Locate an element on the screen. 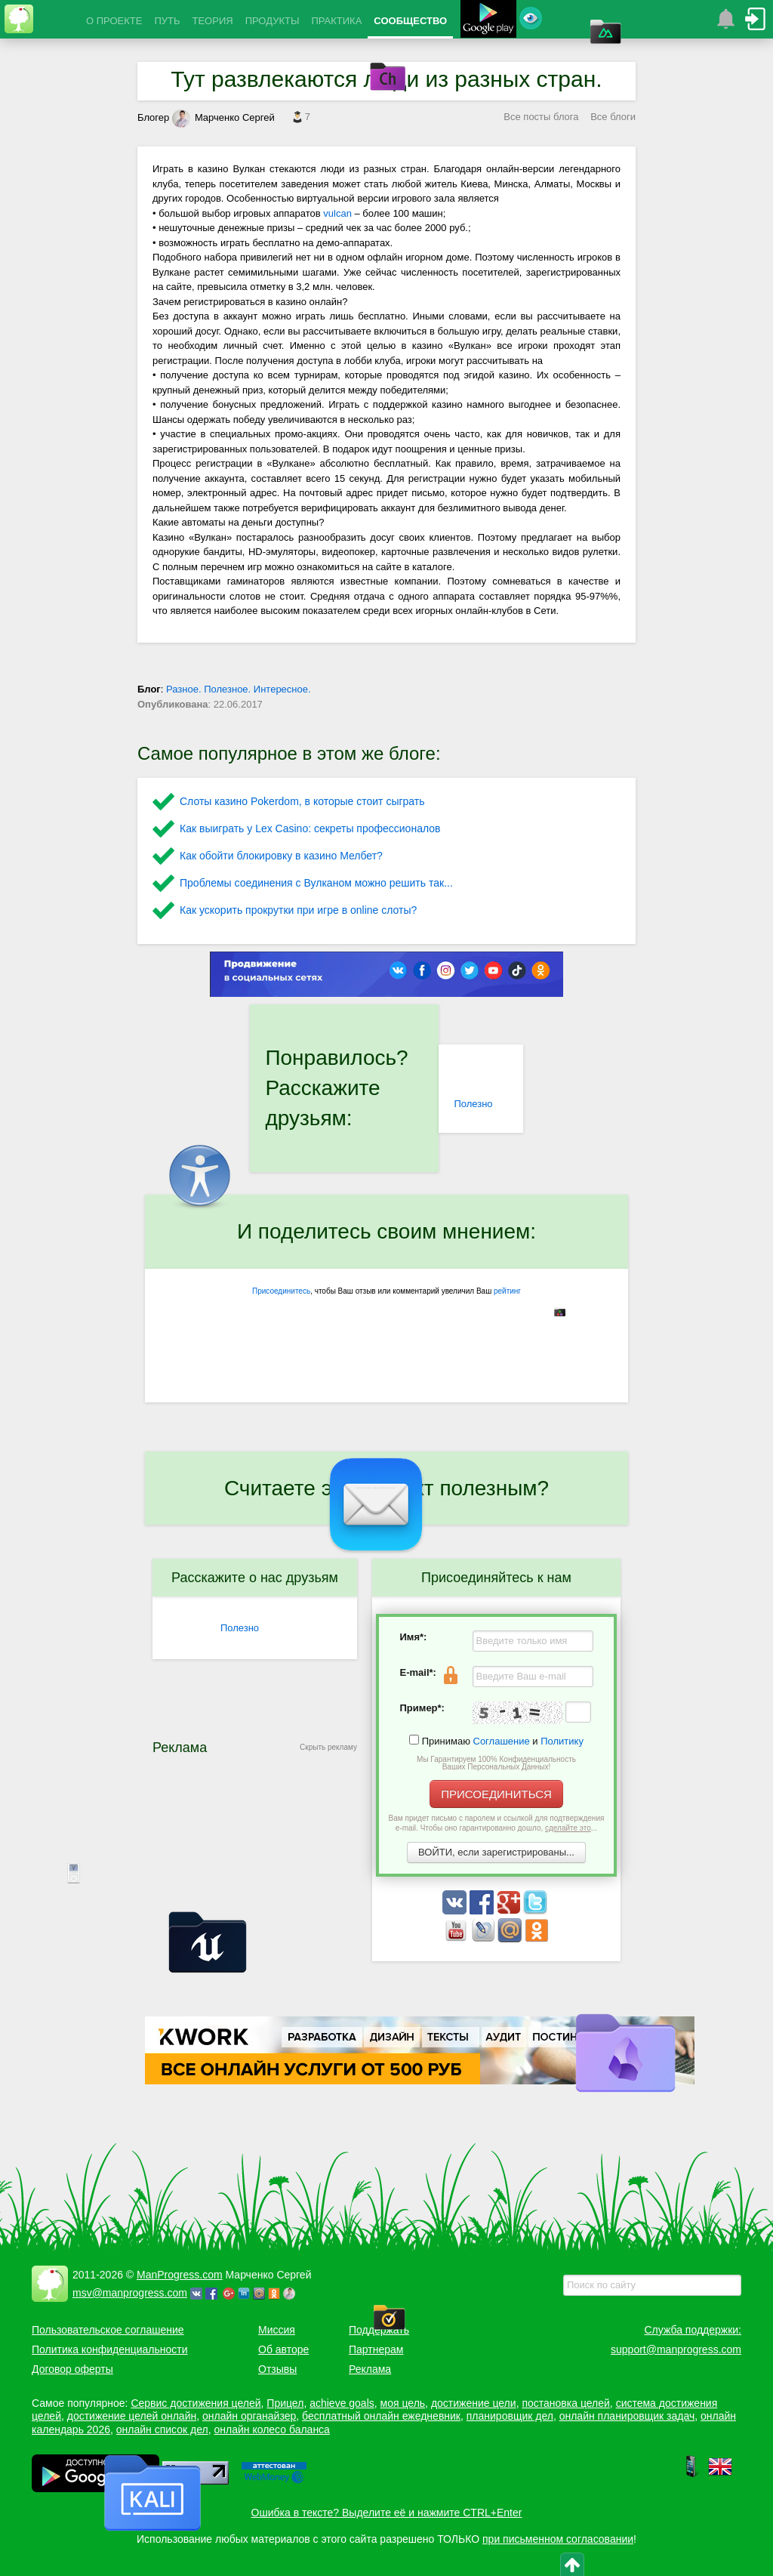 This screenshot has height=2576, width=773. open obsidian vault folder is located at coordinates (625, 2056).